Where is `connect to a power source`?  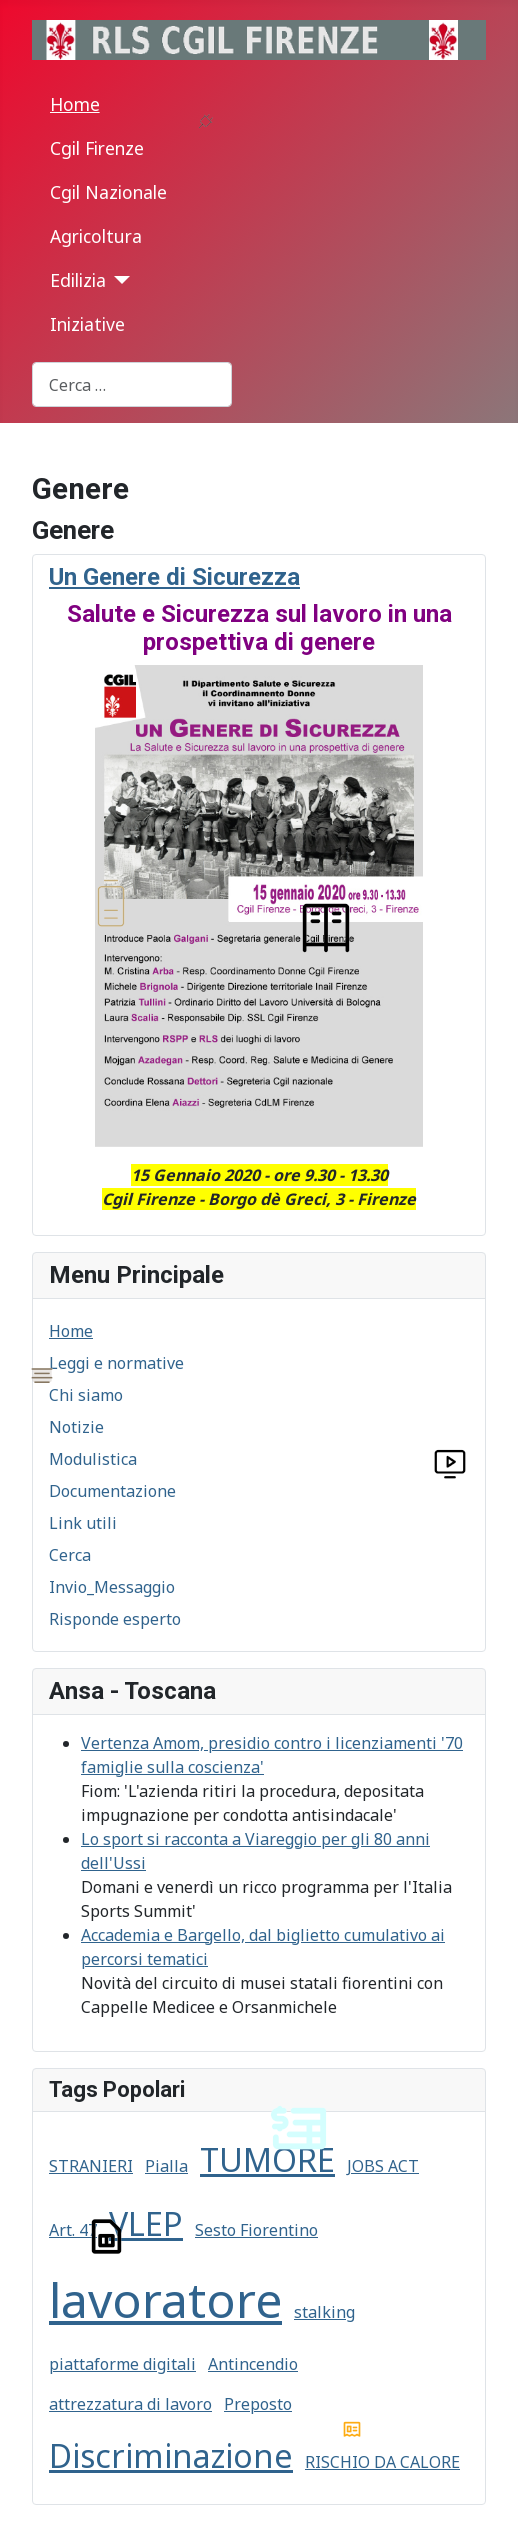
connect to a power source is located at coordinates (205, 121).